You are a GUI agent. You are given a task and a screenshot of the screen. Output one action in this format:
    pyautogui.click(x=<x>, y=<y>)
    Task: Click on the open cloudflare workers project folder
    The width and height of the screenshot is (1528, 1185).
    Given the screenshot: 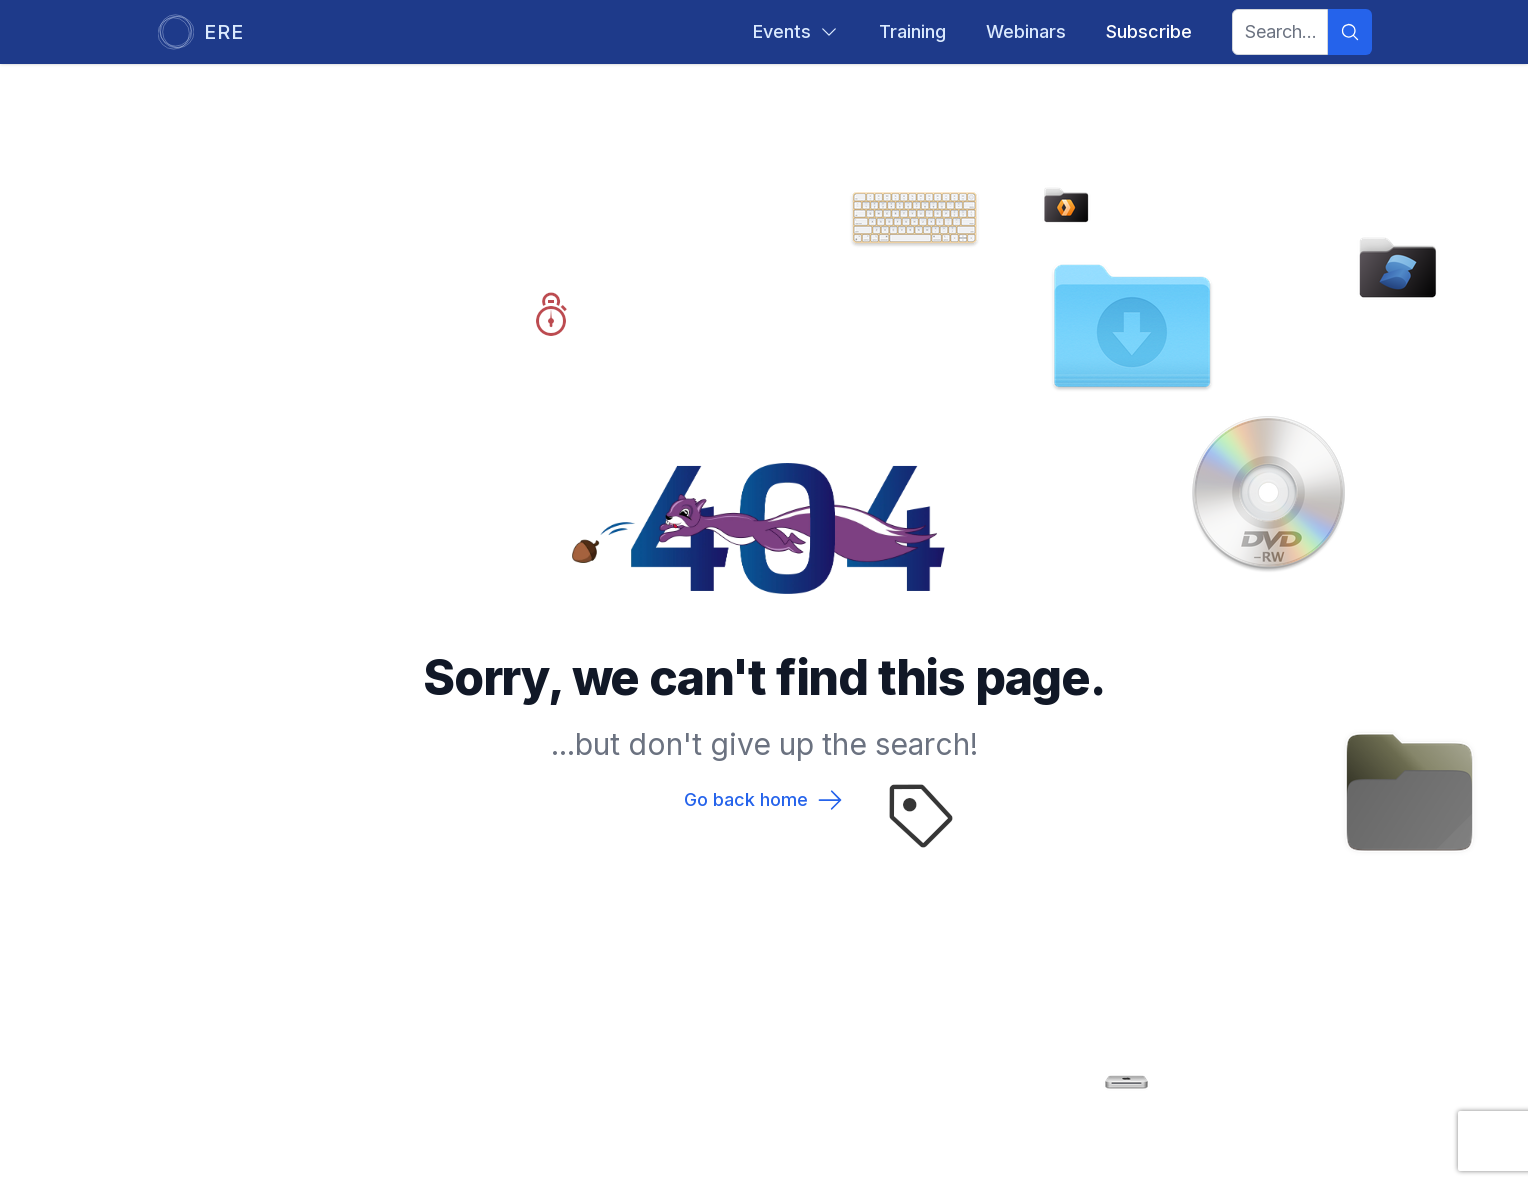 What is the action you would take?
    pyautogui.click(x=1066, y=206)
    